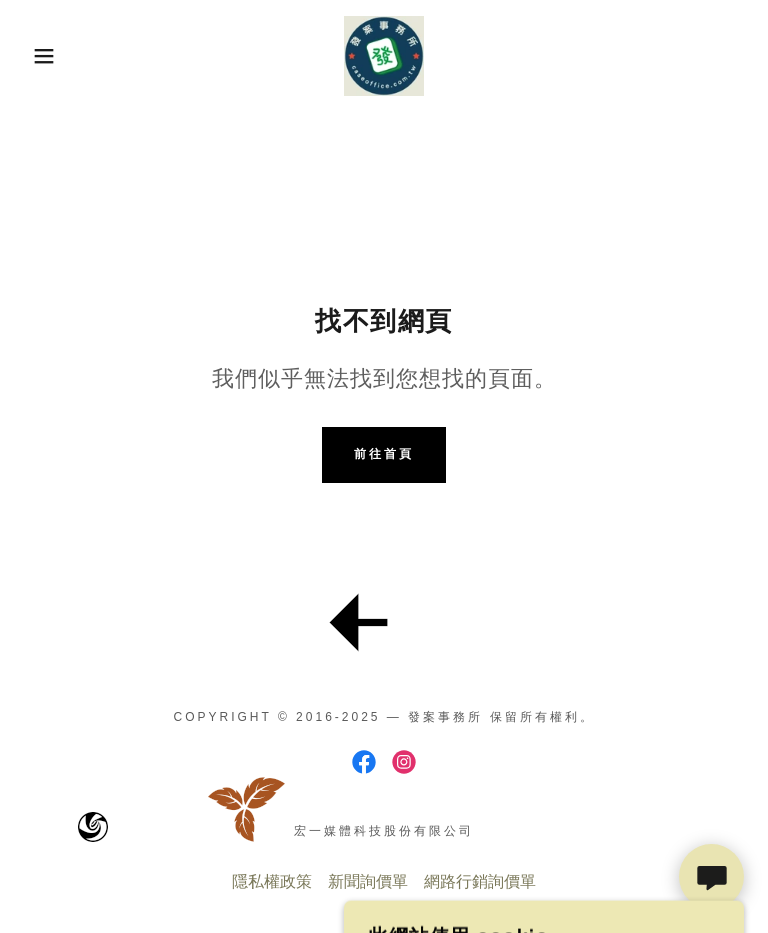 This screenshot has width=768, height=933. I want to click on open trilium notes application, so click(246, 809).